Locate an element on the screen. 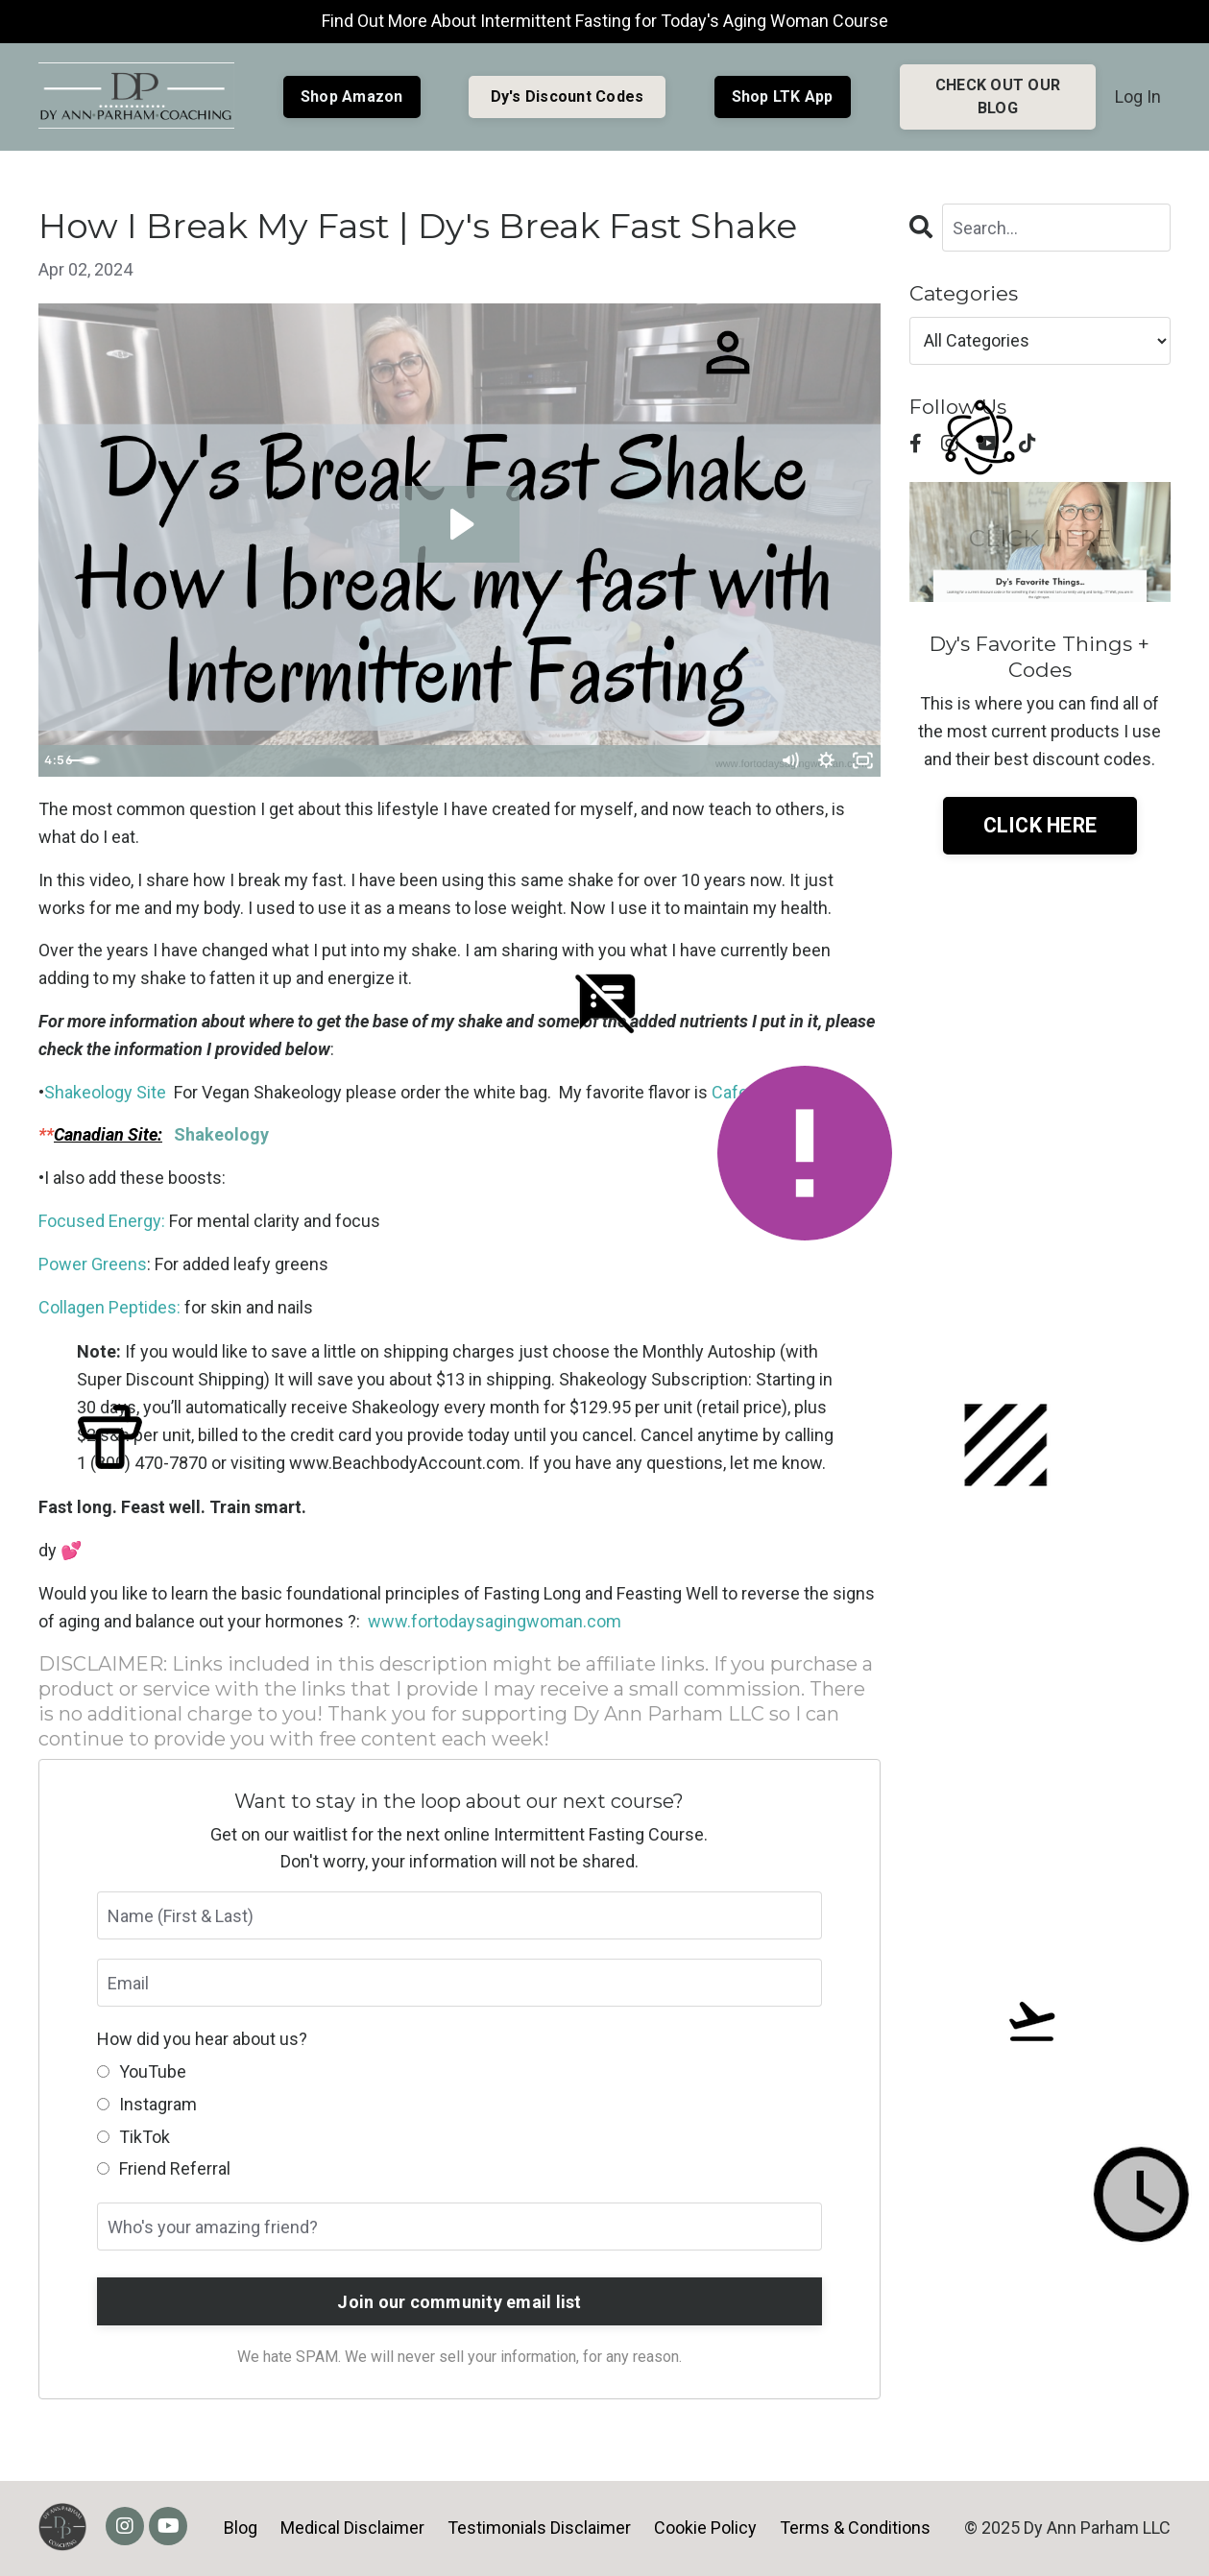 Image resolution: width=1209 pixels, height=2576 pixels. access presentation or speaker mode is located at coordinates (109, 1436).